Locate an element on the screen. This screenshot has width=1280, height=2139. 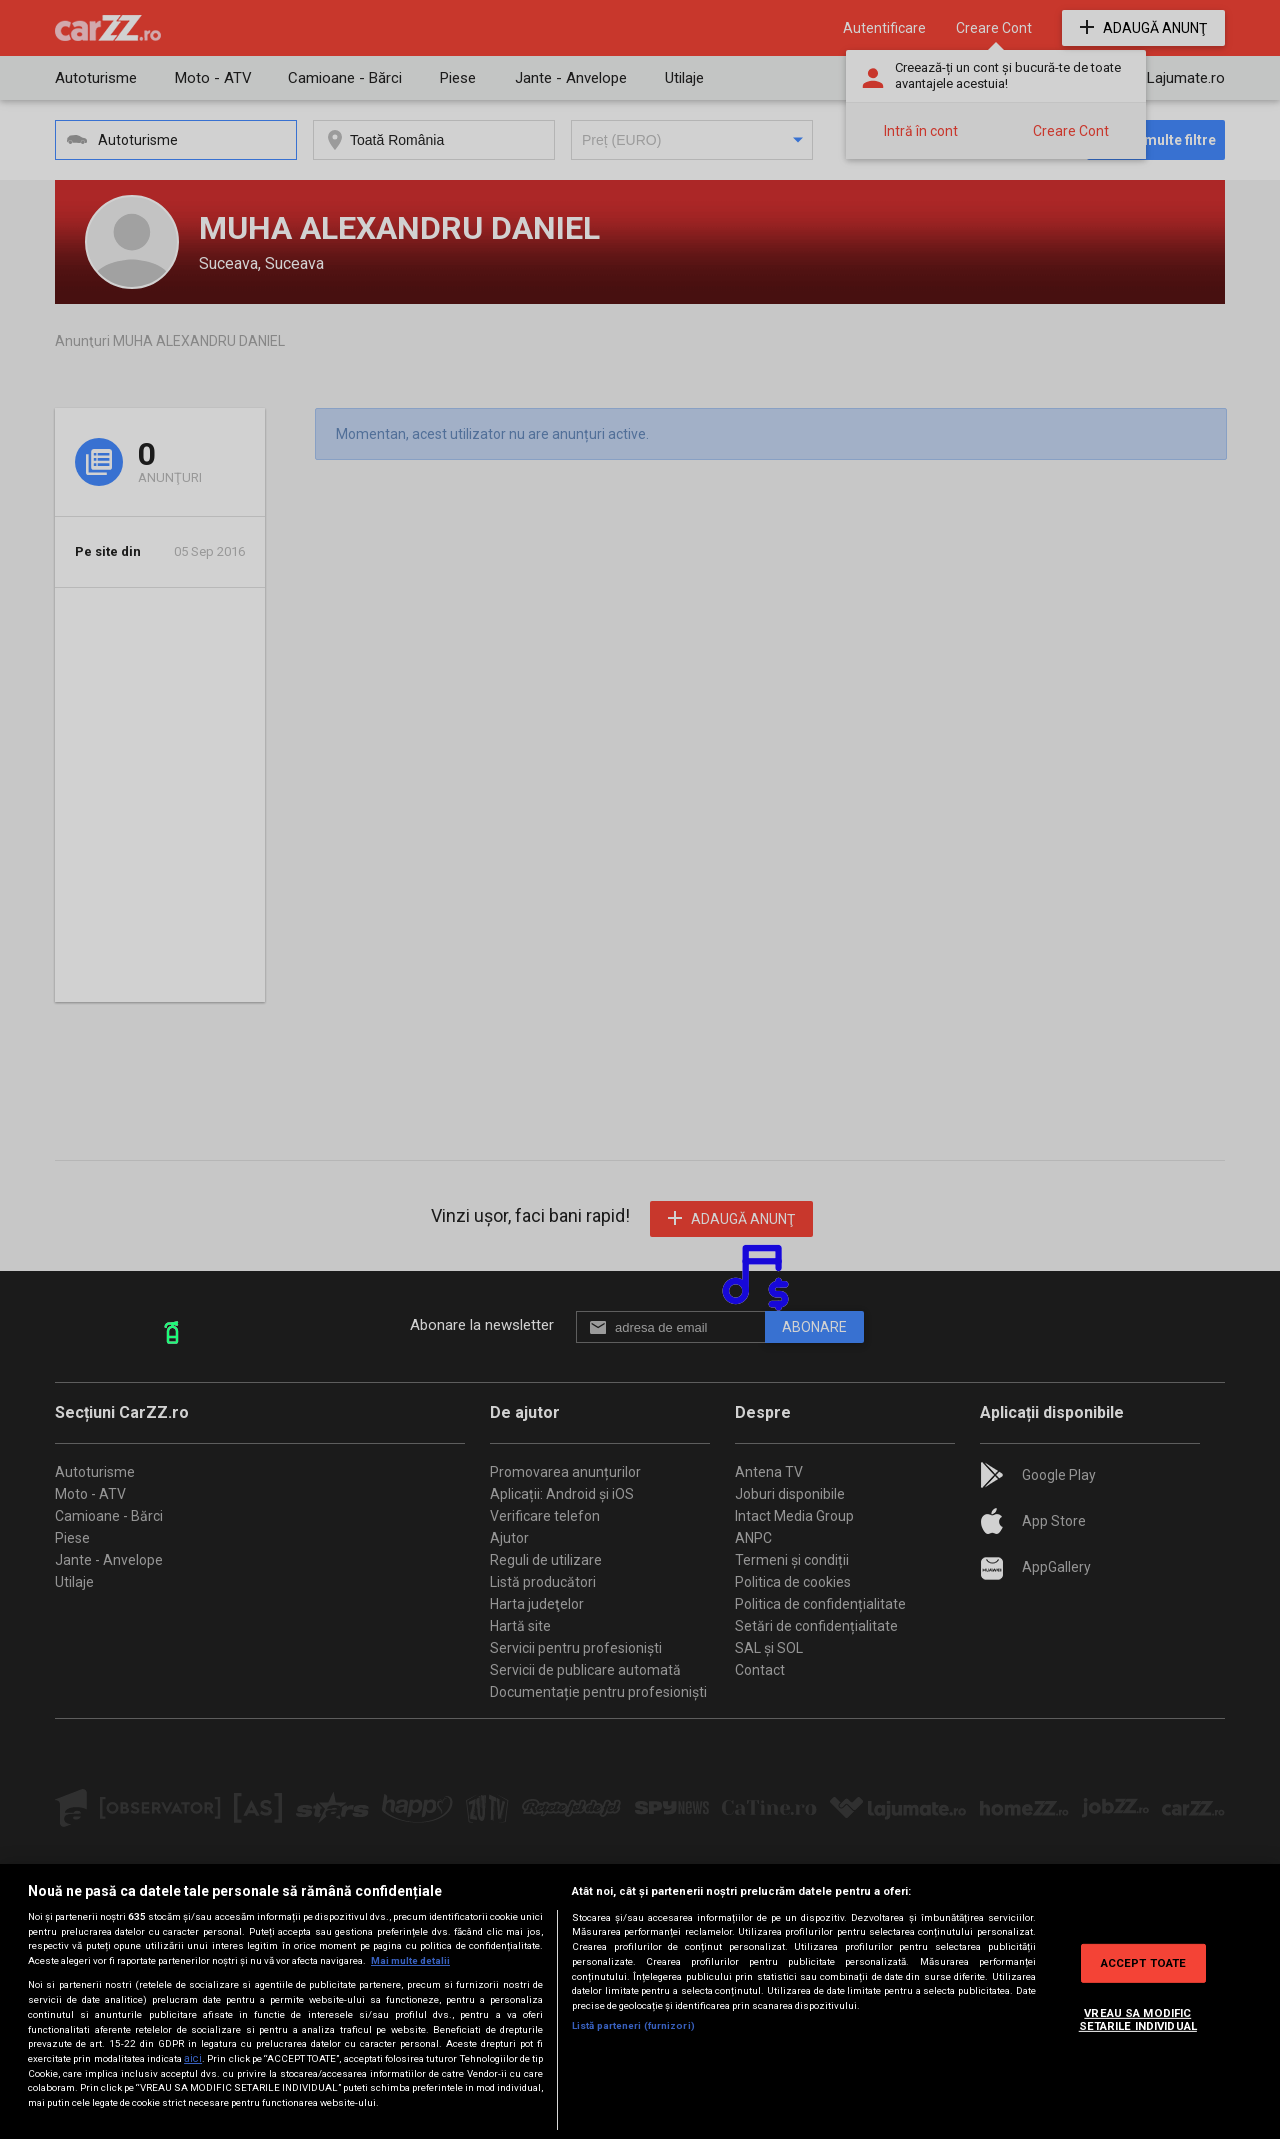
access fire safety information is located at coordinates (172, 1332).